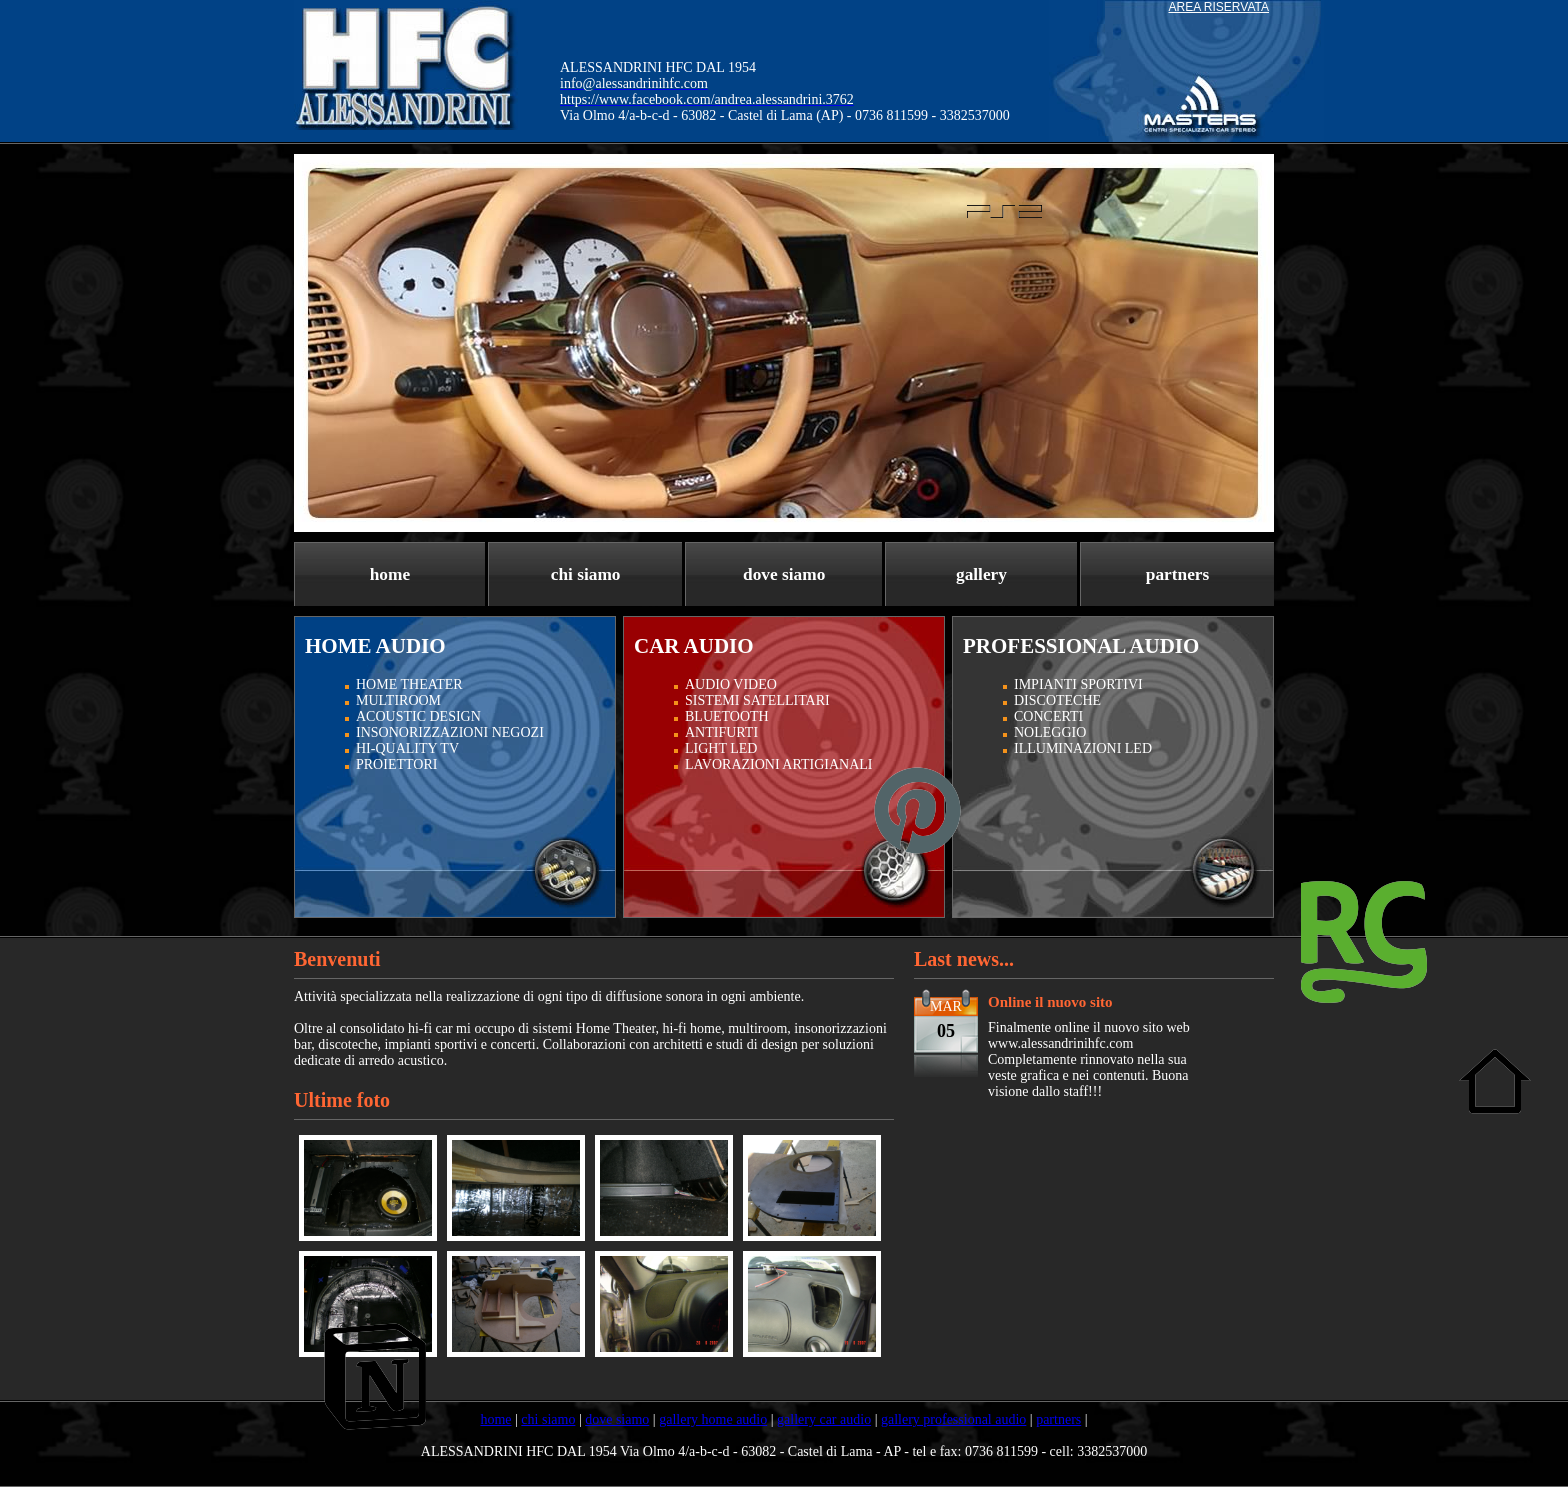  I want to click on open Notion app, so click(377, 1376).